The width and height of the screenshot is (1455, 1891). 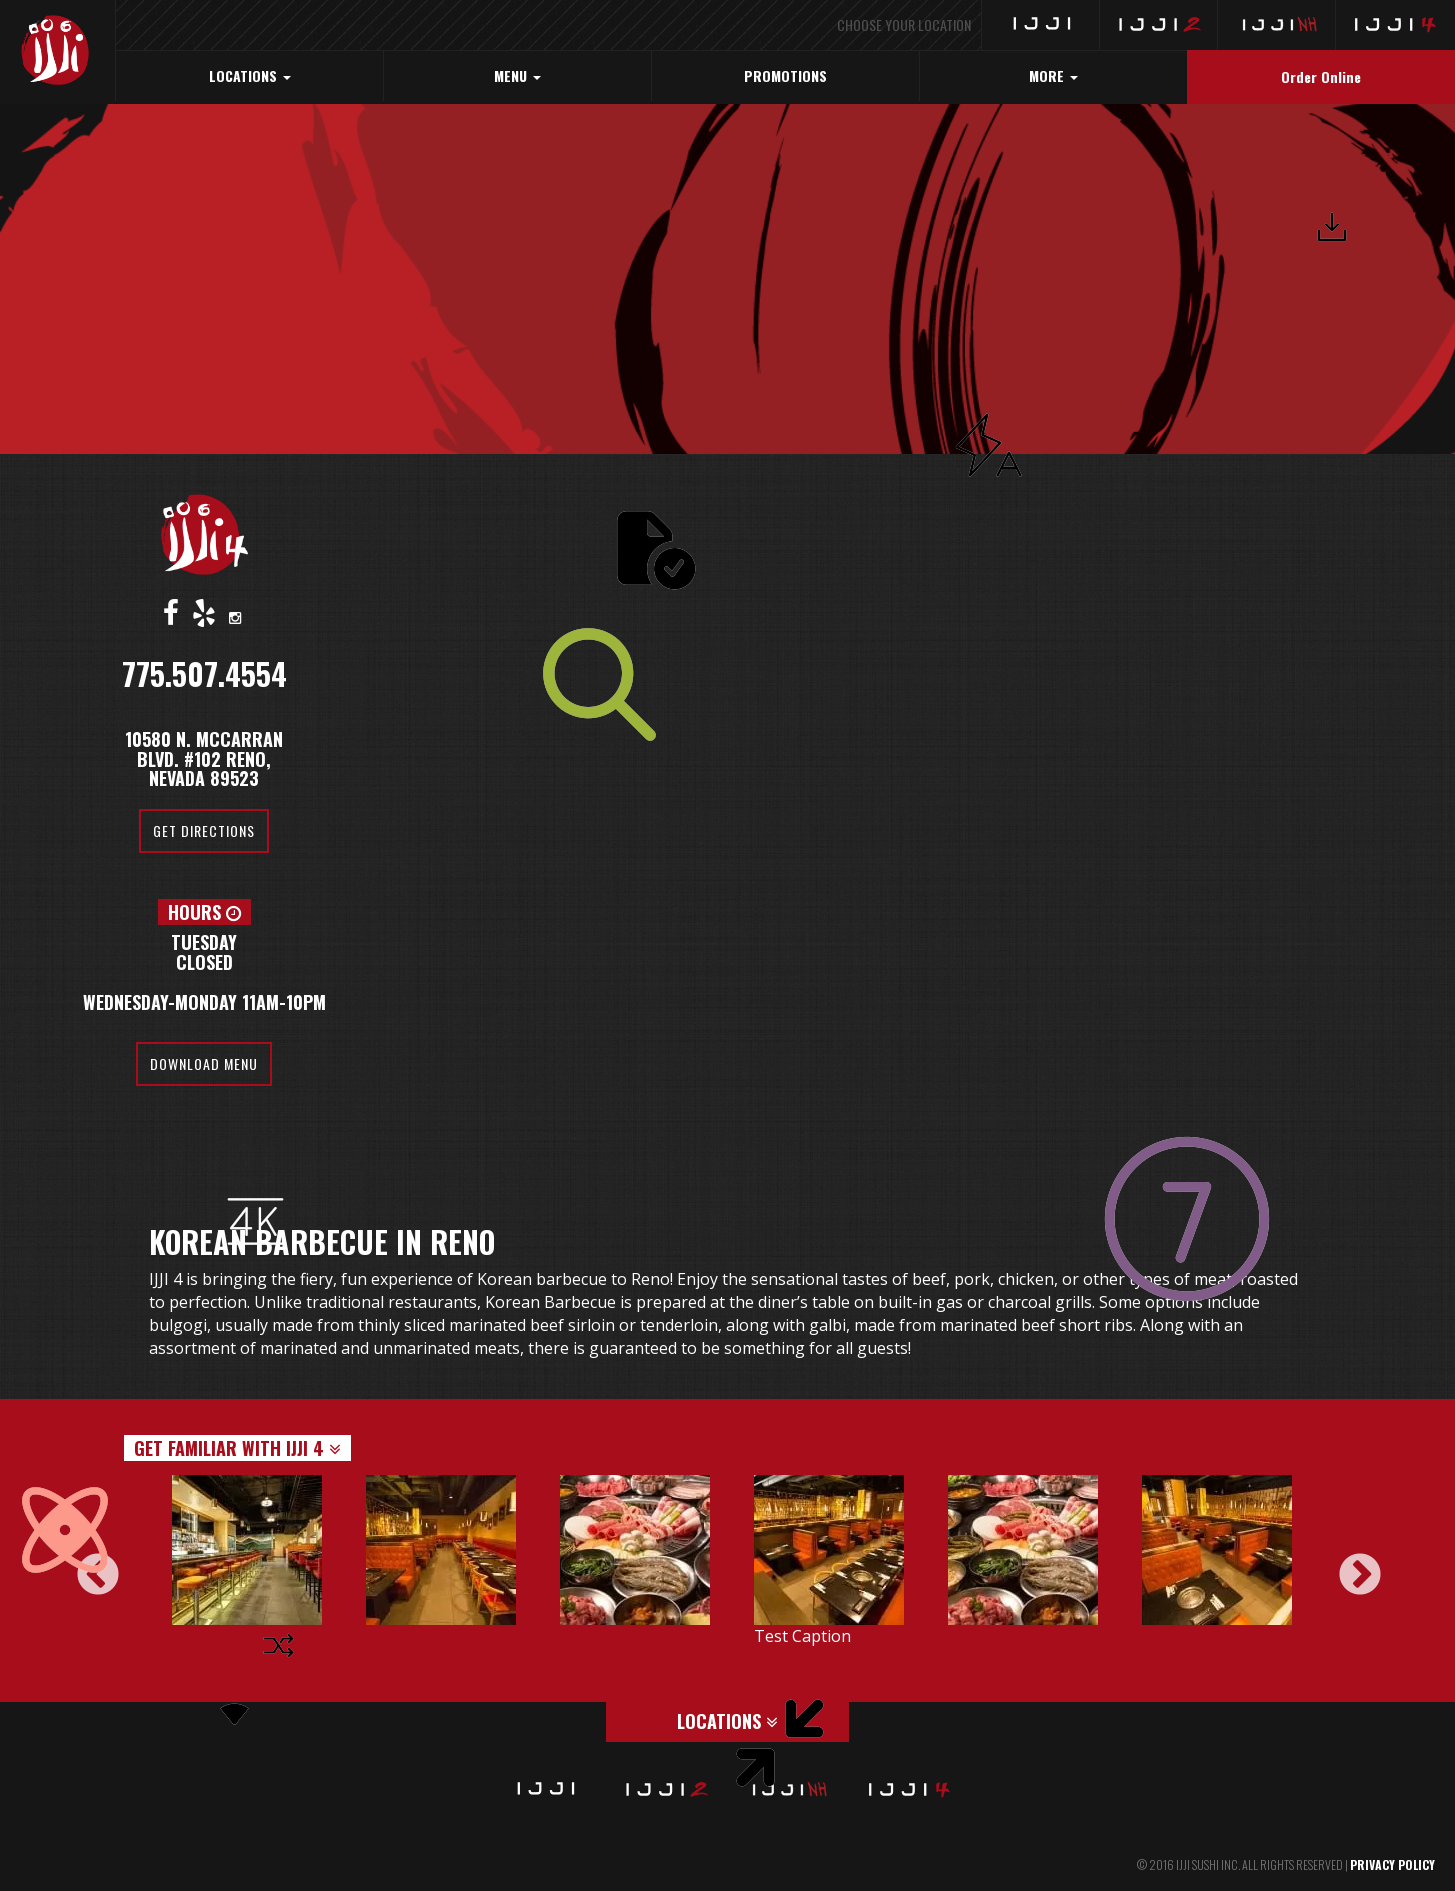 What do you see at coordinates (1332, 228) in the screenshot?
I see `download a file or document` at bounding box center [1332, 228].